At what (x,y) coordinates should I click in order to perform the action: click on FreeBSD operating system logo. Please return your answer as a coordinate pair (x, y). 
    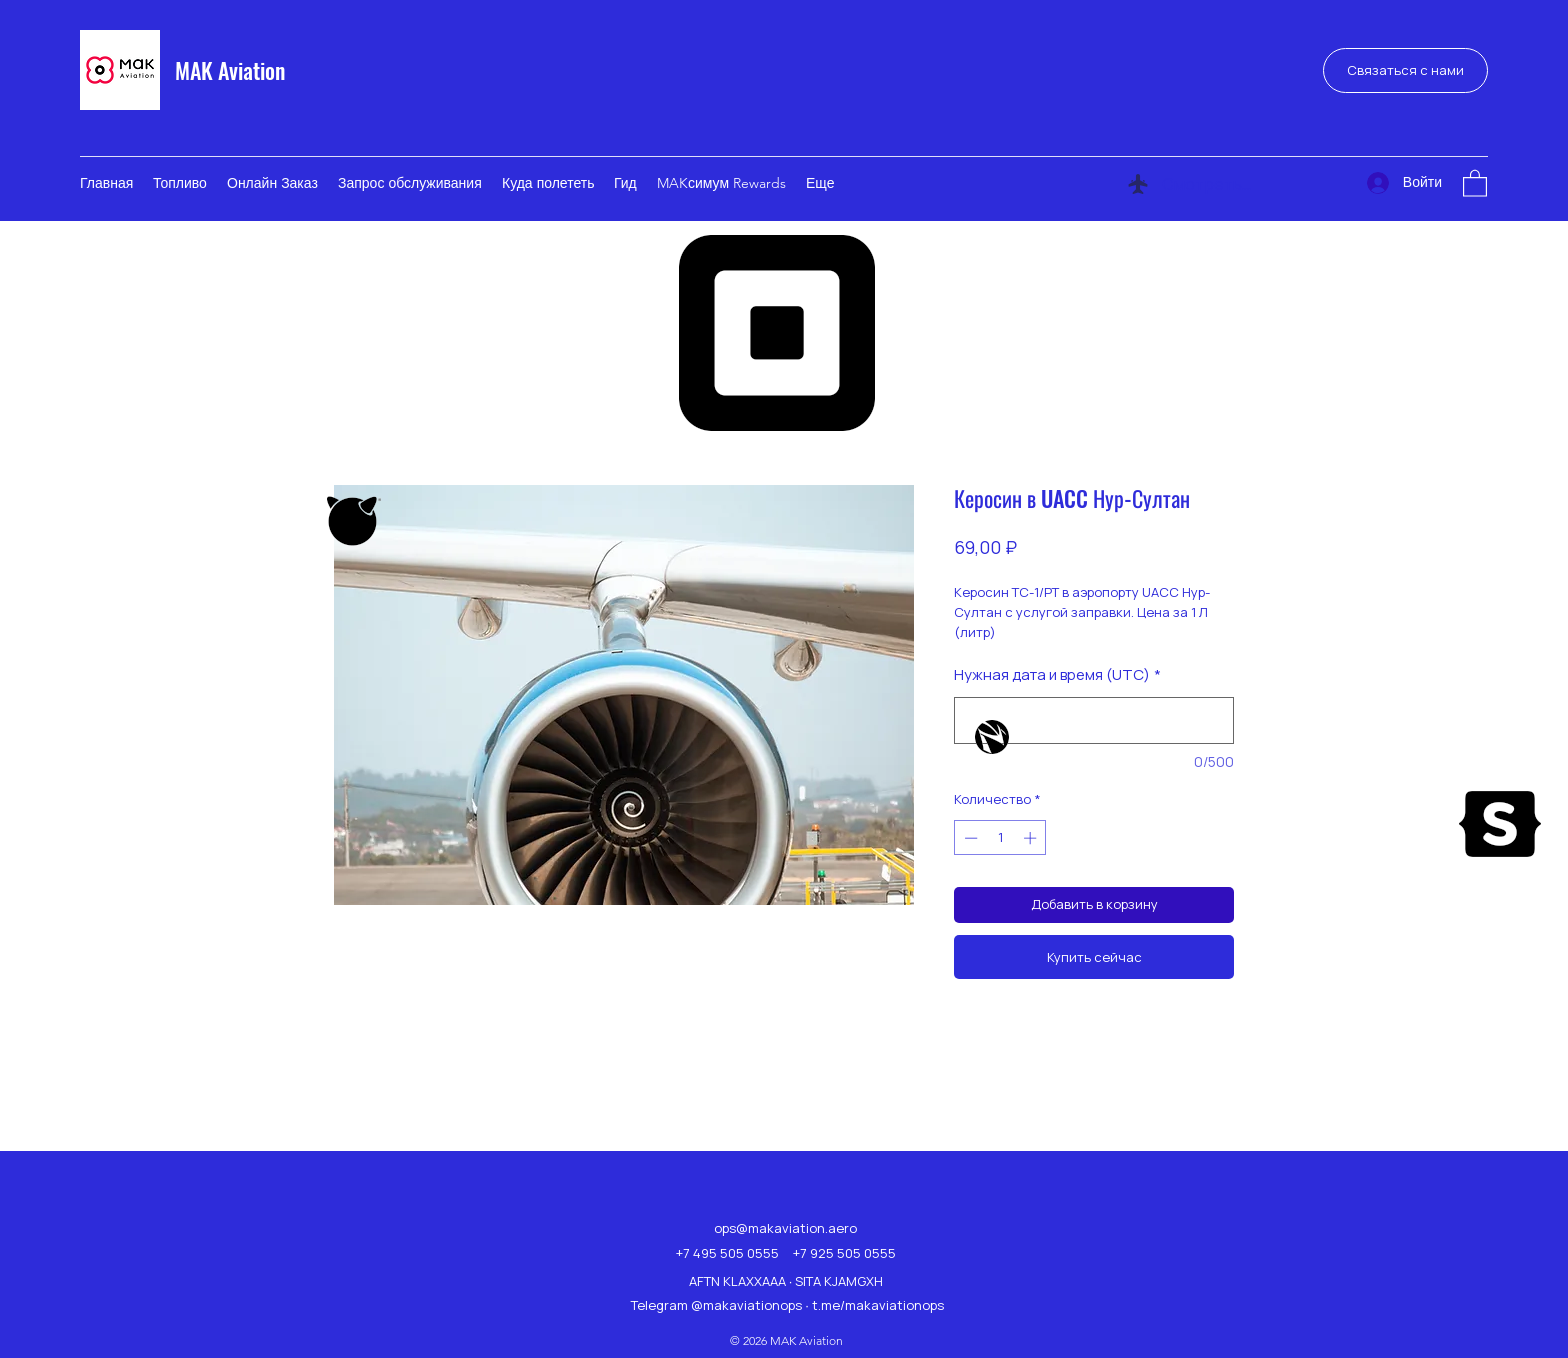
    Looking at the image, I should click on (354, 521).